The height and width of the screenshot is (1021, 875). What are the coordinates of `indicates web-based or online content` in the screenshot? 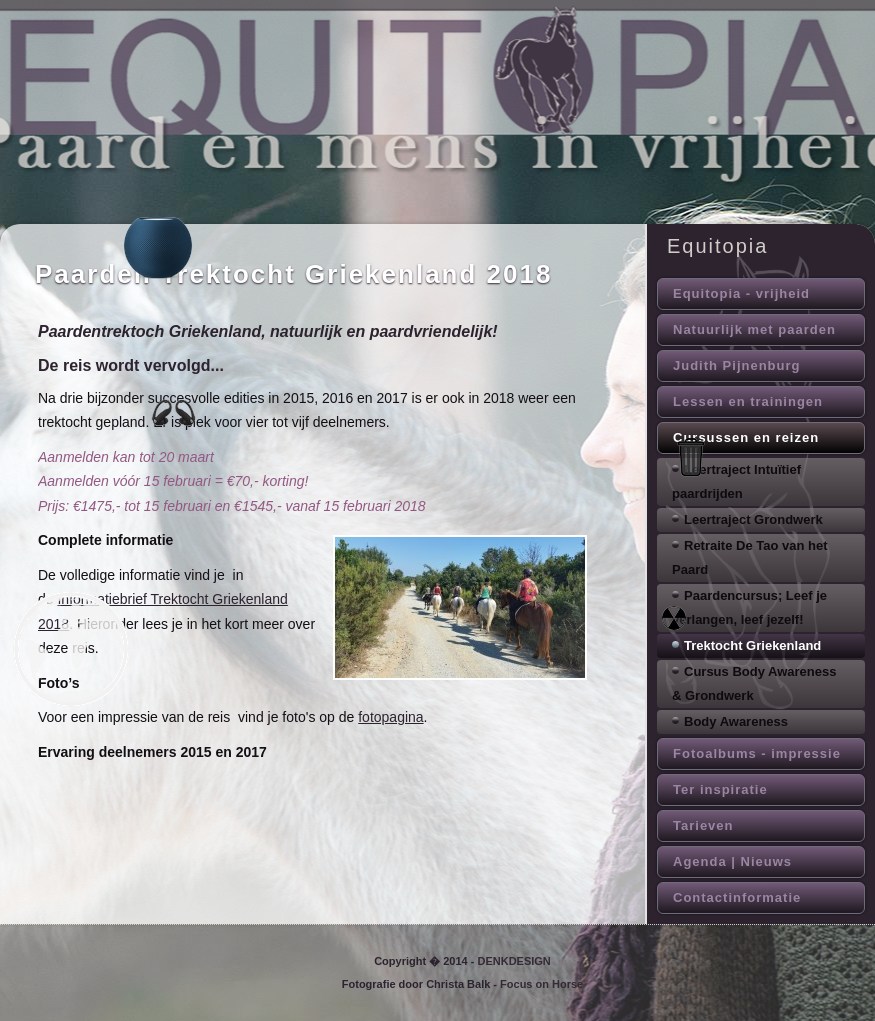 It's located at (71, 649).